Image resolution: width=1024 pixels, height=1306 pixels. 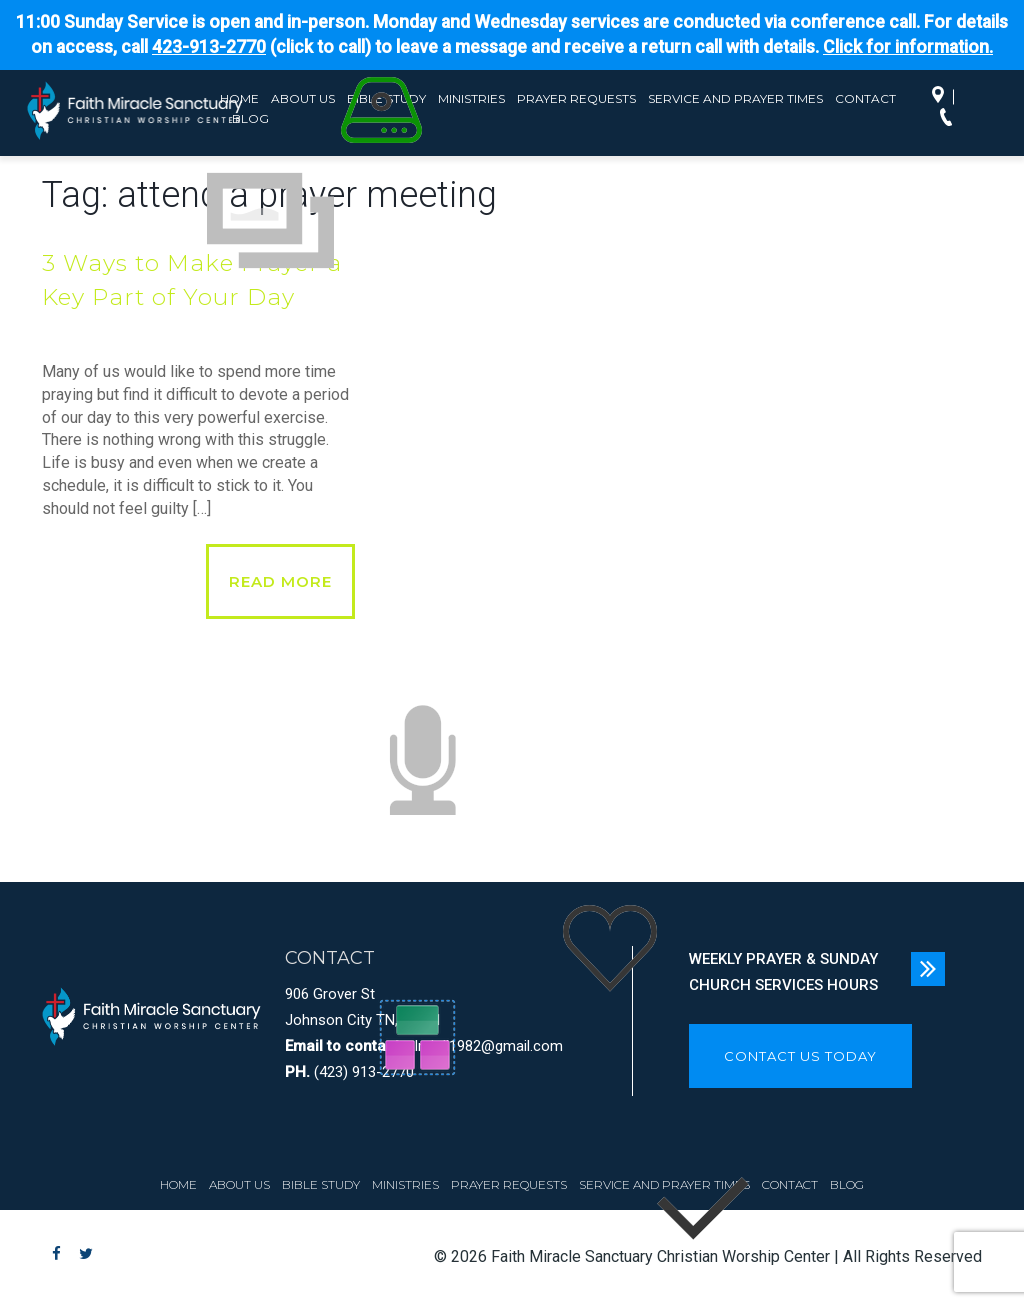 I want to click on view community or social applications, so click(x=610, y=947).